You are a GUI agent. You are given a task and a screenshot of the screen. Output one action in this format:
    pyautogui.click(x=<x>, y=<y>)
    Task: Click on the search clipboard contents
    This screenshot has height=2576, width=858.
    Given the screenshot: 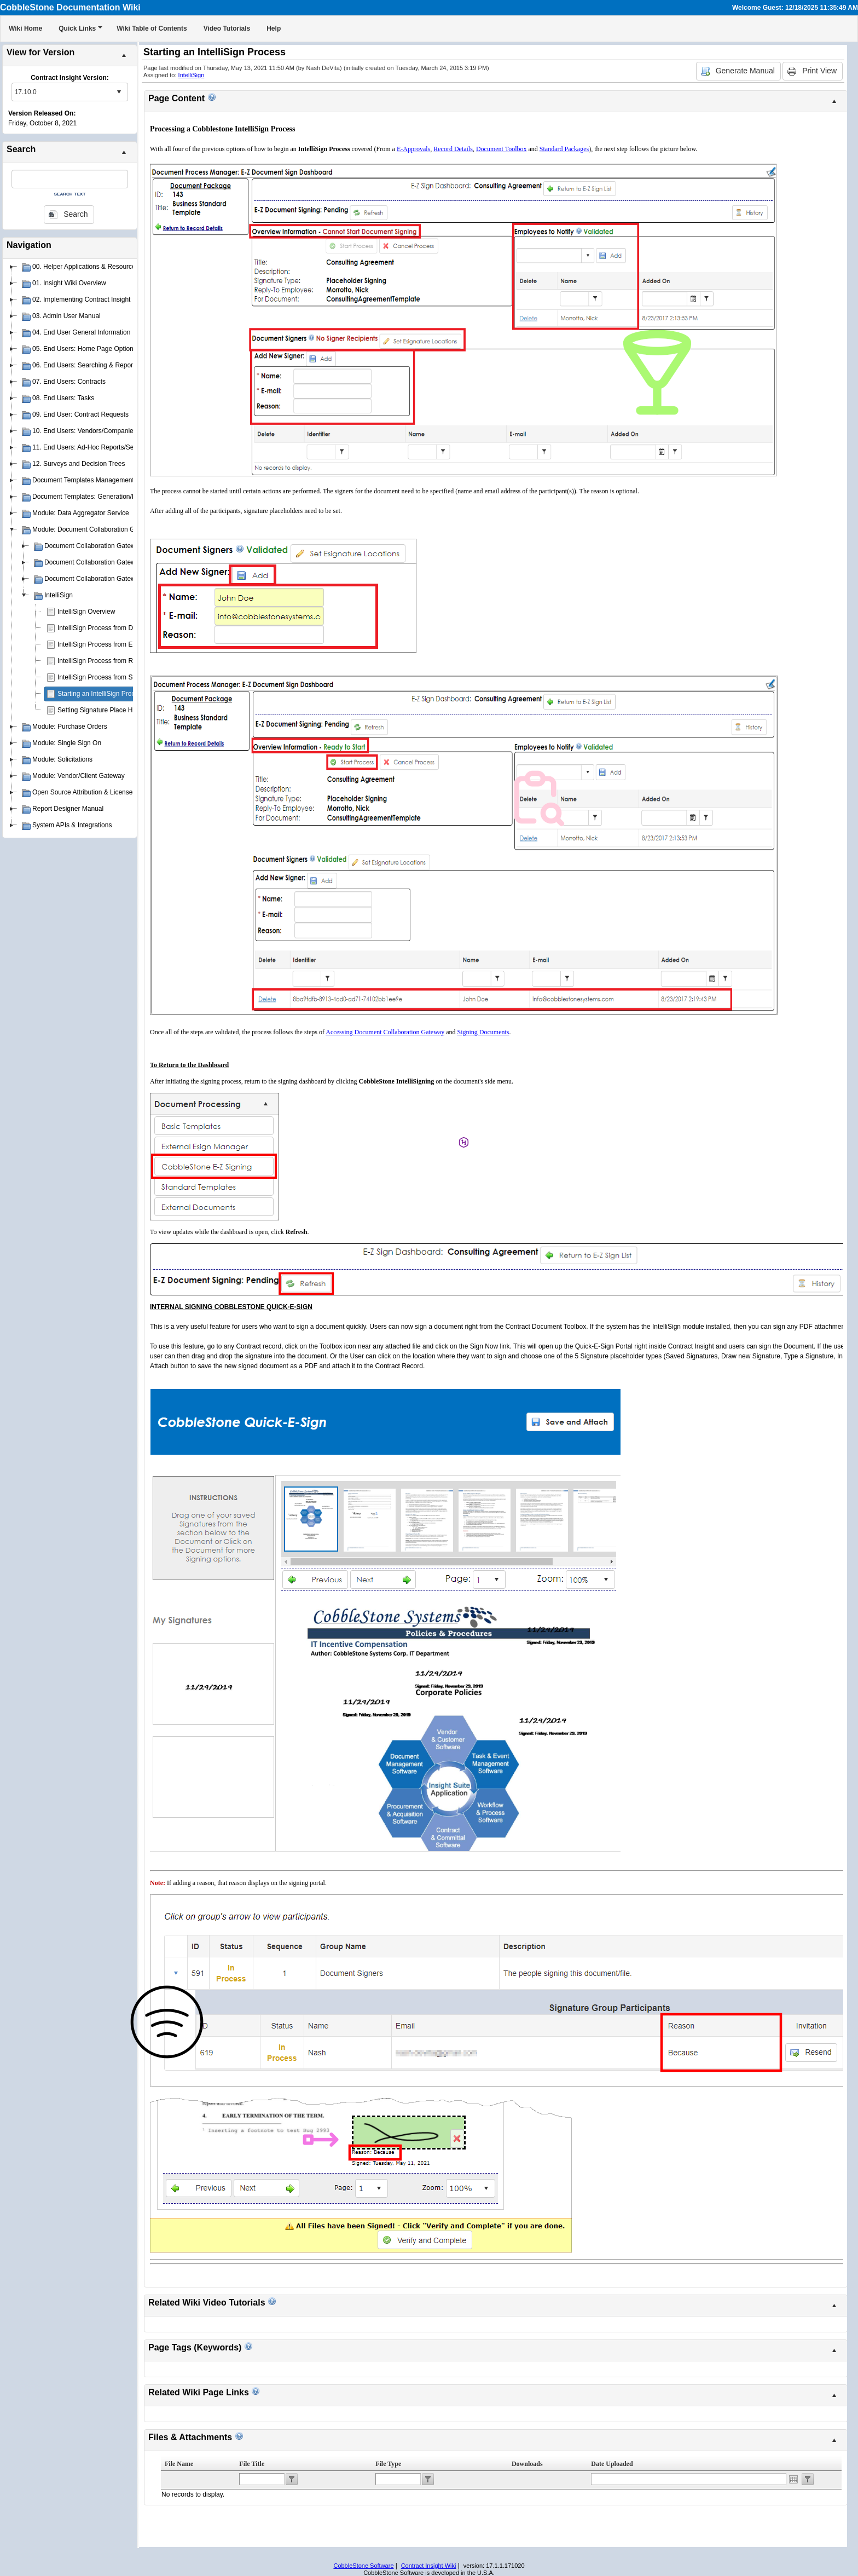 What is the action you would take?
    pyautogui.click(x=535, y=797)
    